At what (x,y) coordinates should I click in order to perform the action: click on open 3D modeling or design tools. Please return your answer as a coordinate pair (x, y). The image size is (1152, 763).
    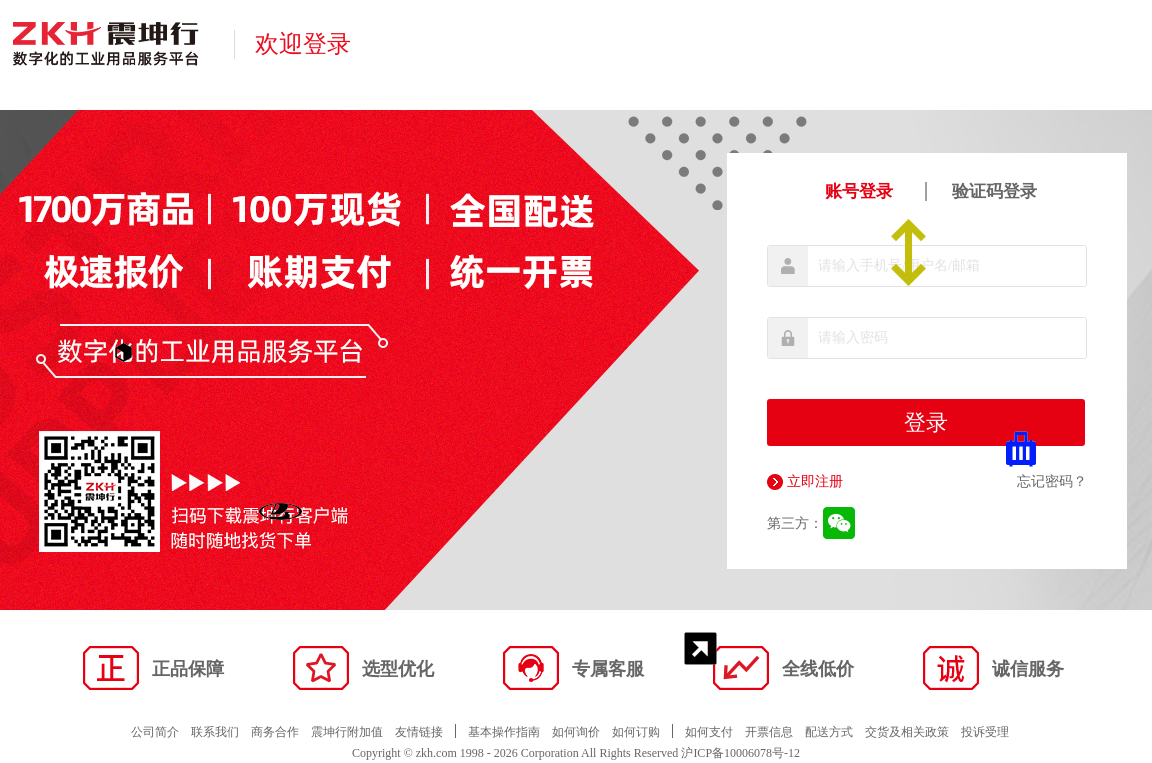
    Looking at the image, I should click on (123, 352).